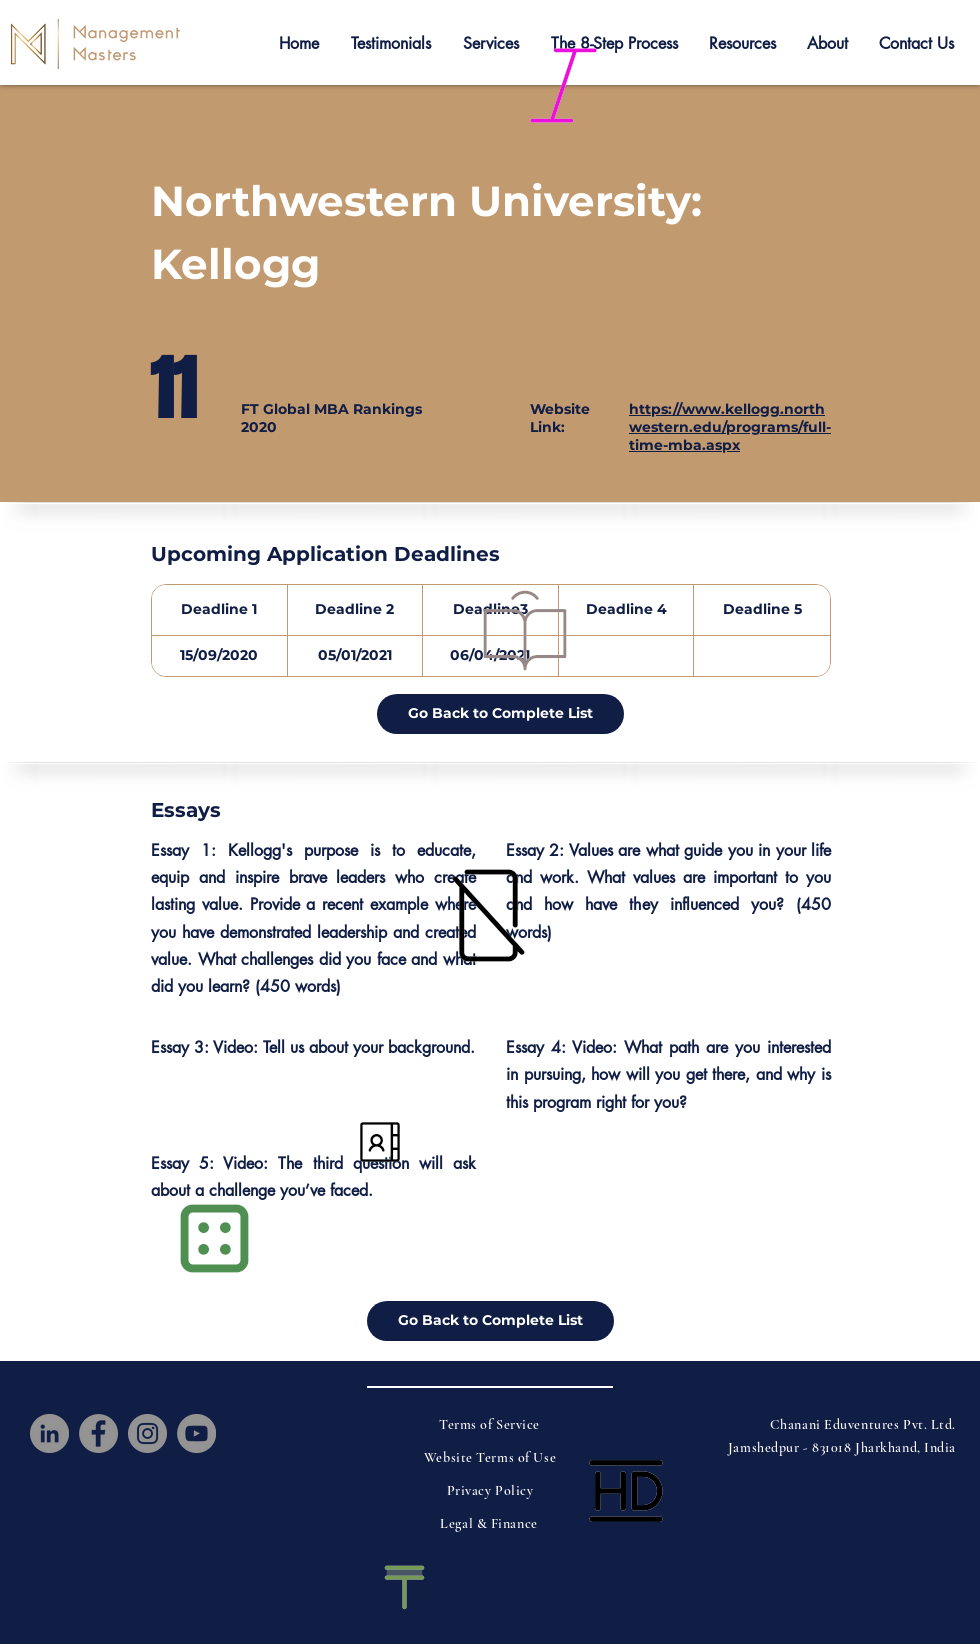  Describe the element at coordinates (488, 915) in the screenshot. I see `mobile device unavailable or disconnected` at that location.